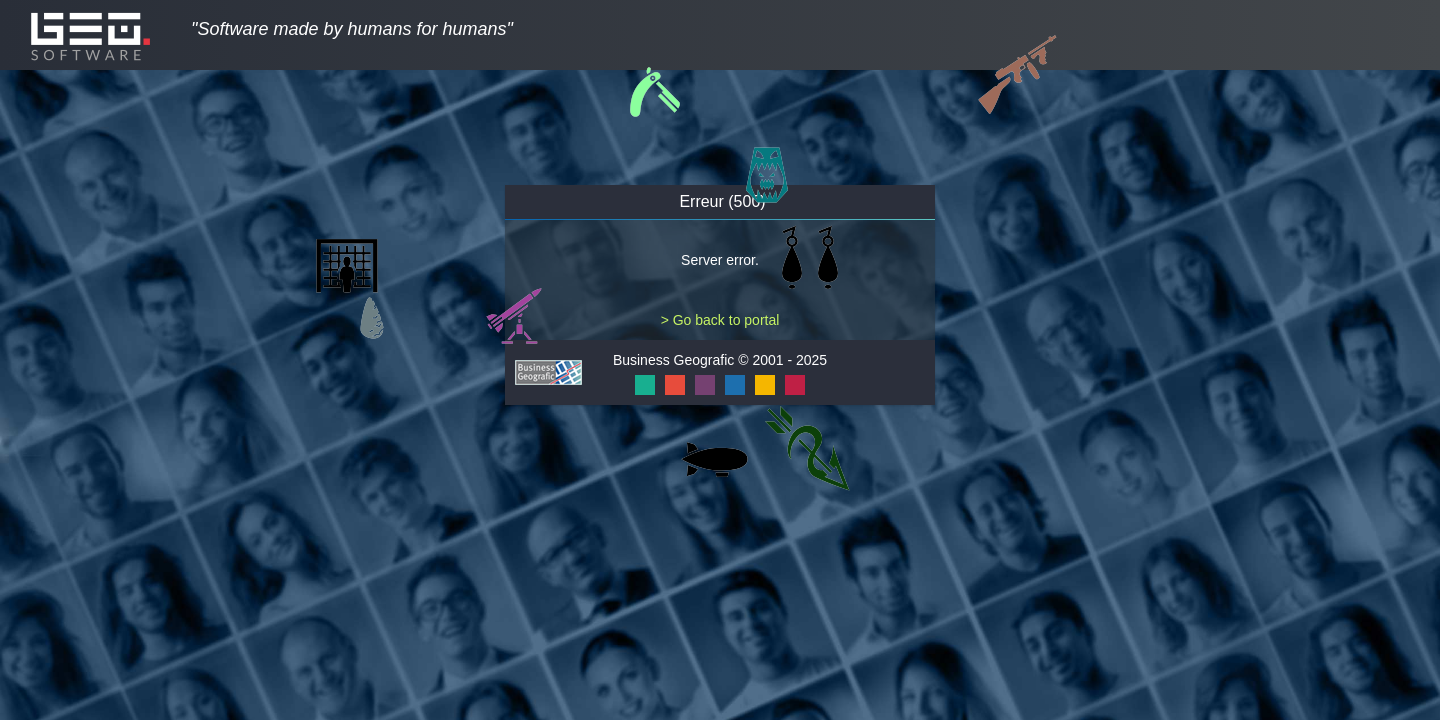  Describe the element at coordinates (347, 262) in the screenshot. I see `select goalkeeper position in team lineup` at that location.